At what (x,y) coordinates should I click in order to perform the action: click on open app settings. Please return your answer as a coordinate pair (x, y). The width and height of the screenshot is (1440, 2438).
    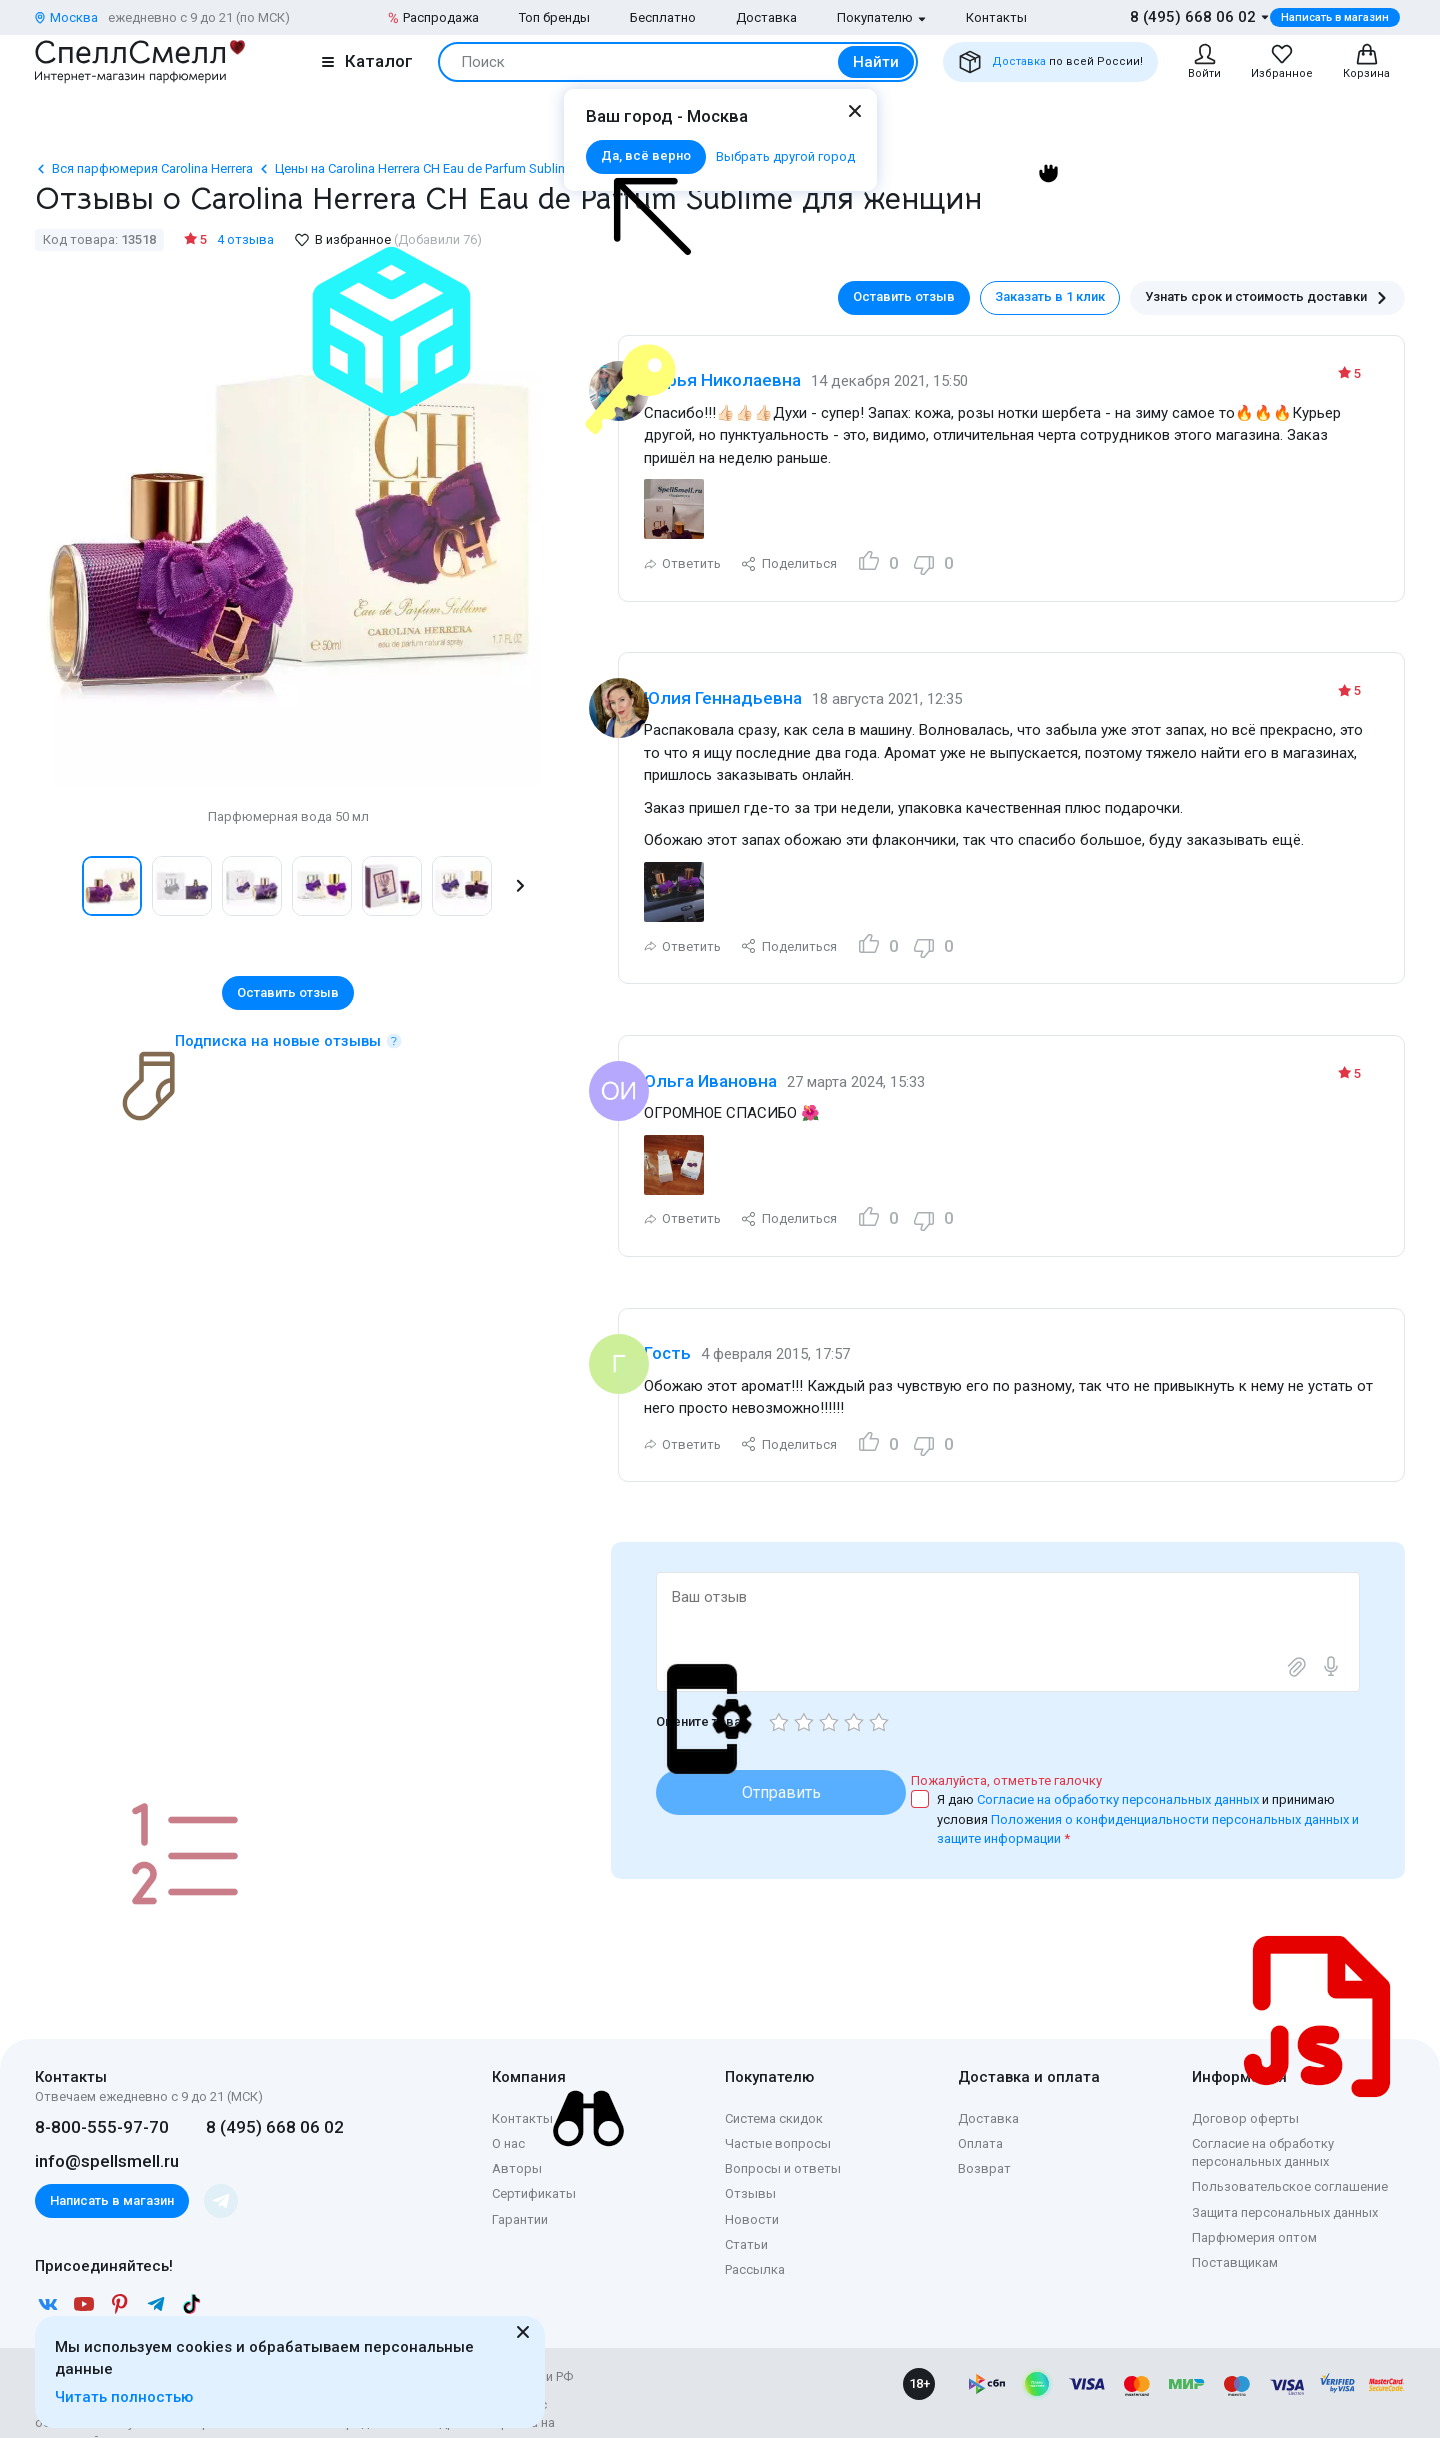
    Looking at the image, I should click on (702, 1719).